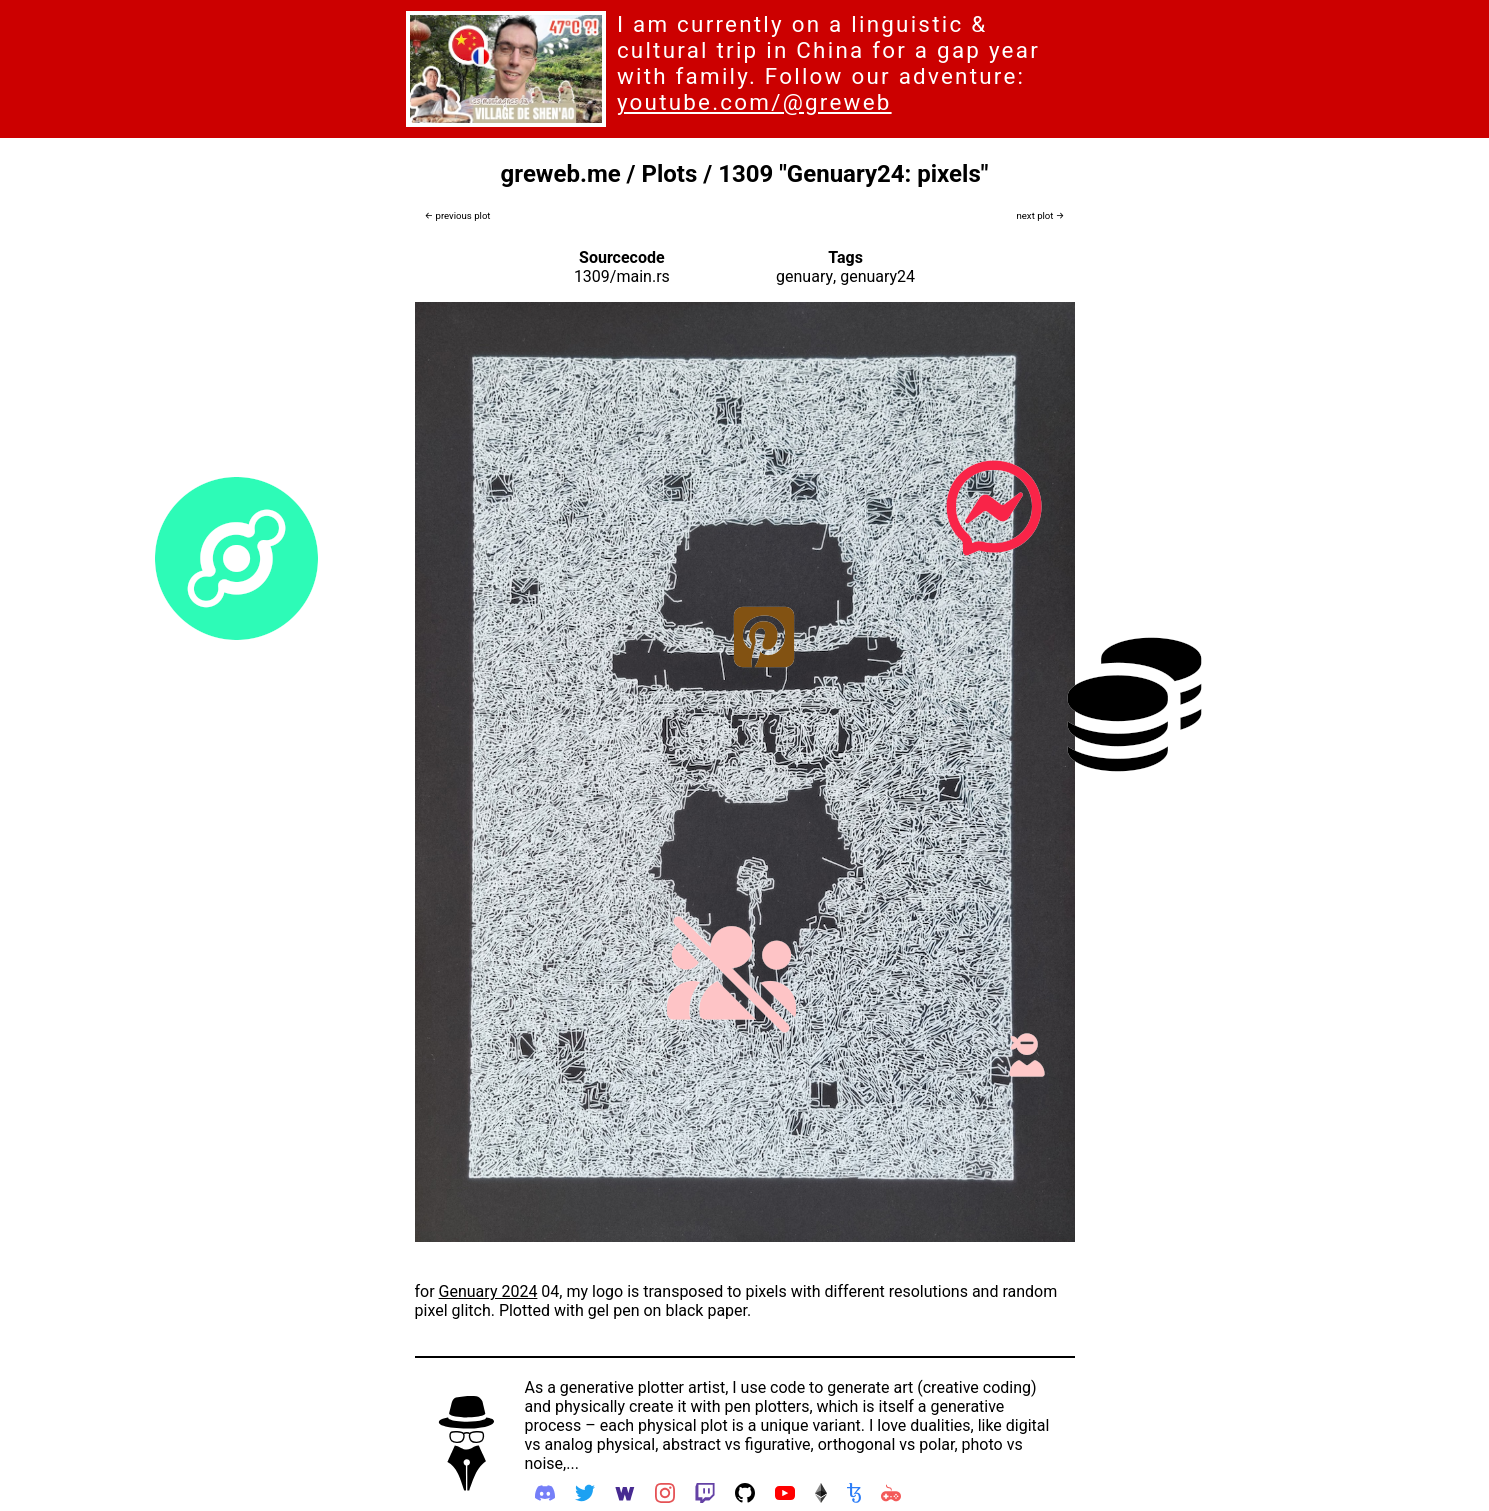  I want to click on switch to incognito or private mode, so click(1027, 1055).